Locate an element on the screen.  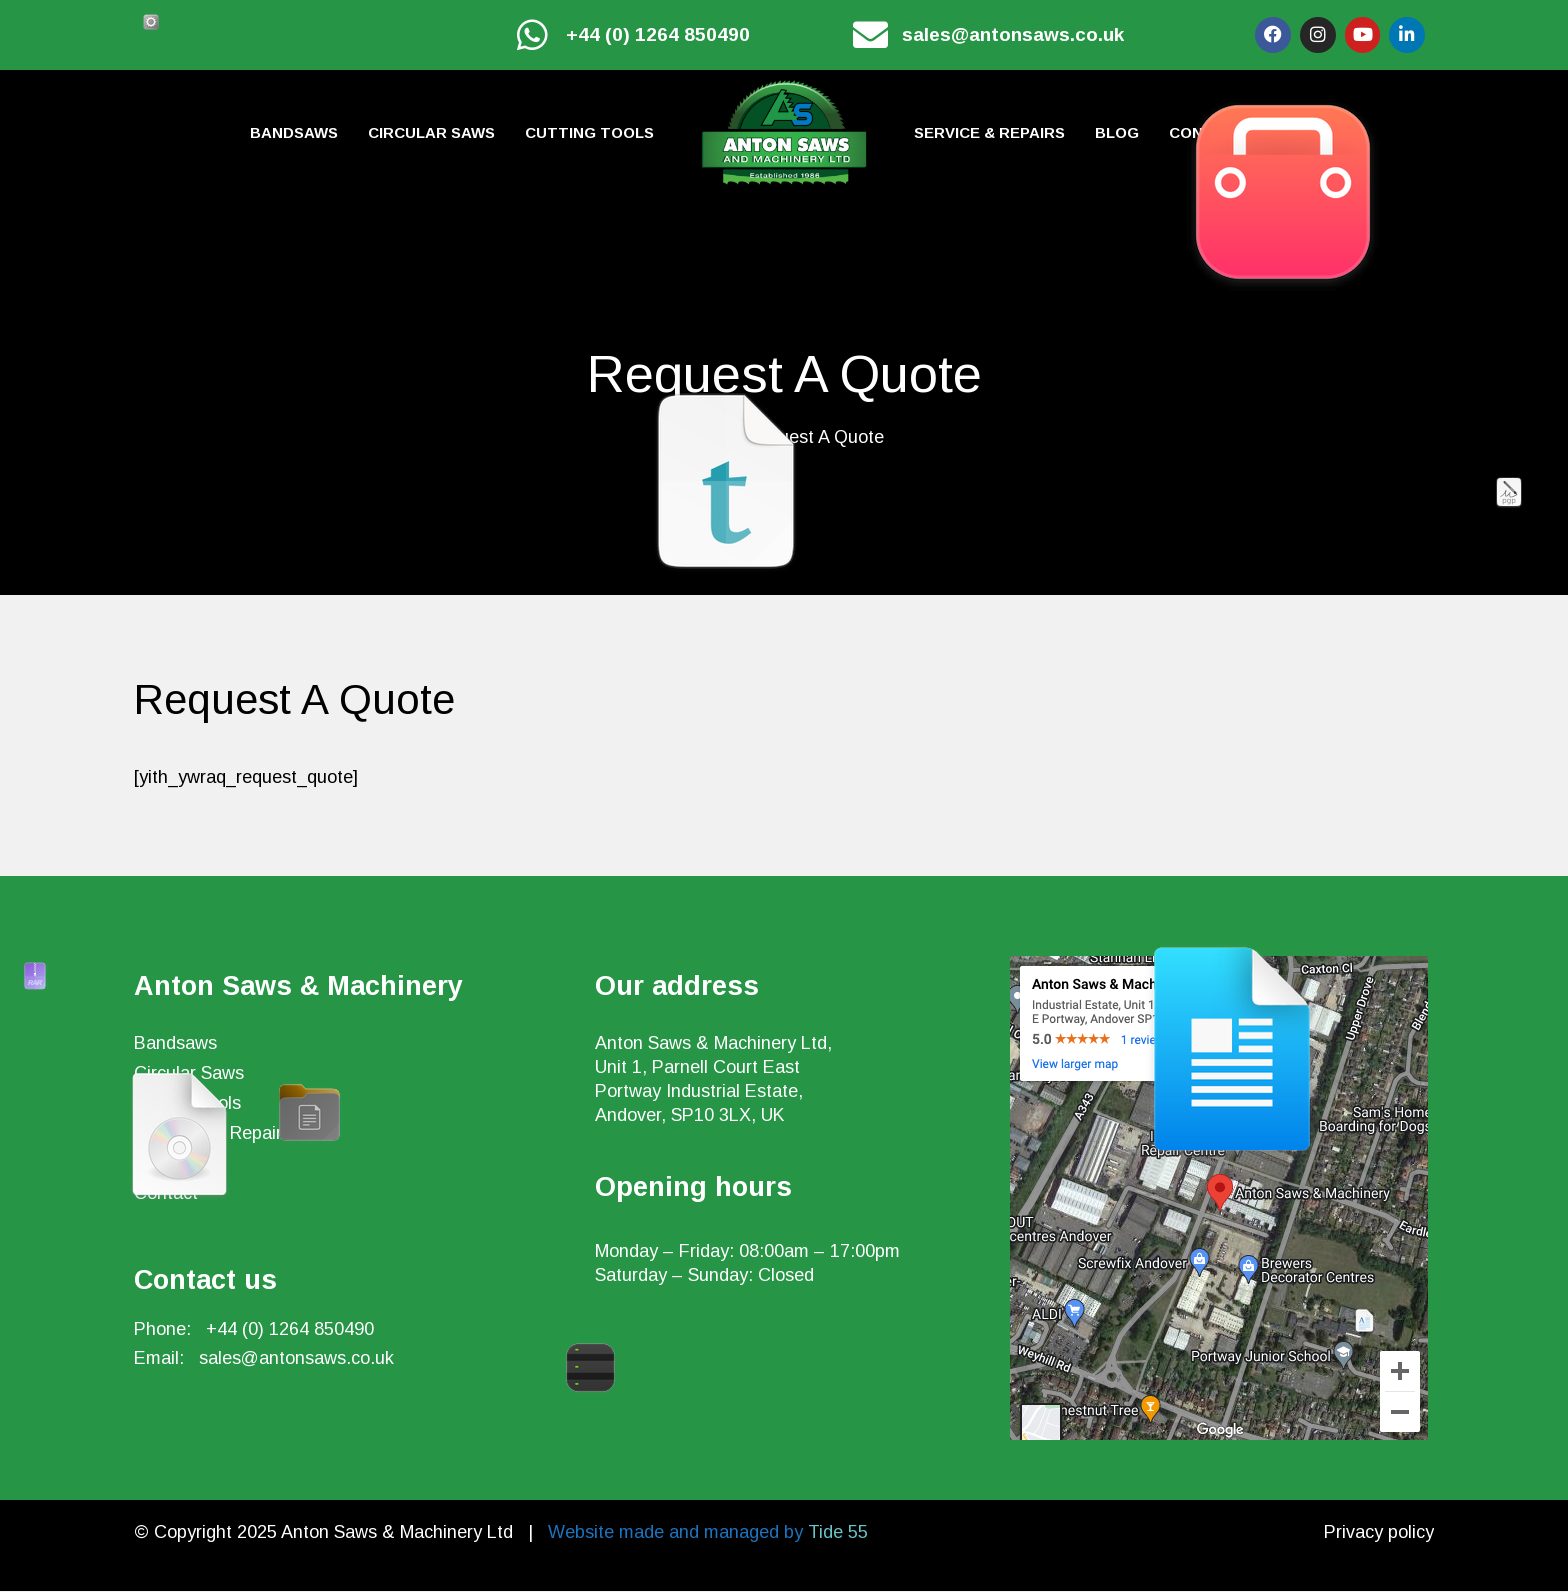
open the utilities folder is located at coordinates (1283, 195).